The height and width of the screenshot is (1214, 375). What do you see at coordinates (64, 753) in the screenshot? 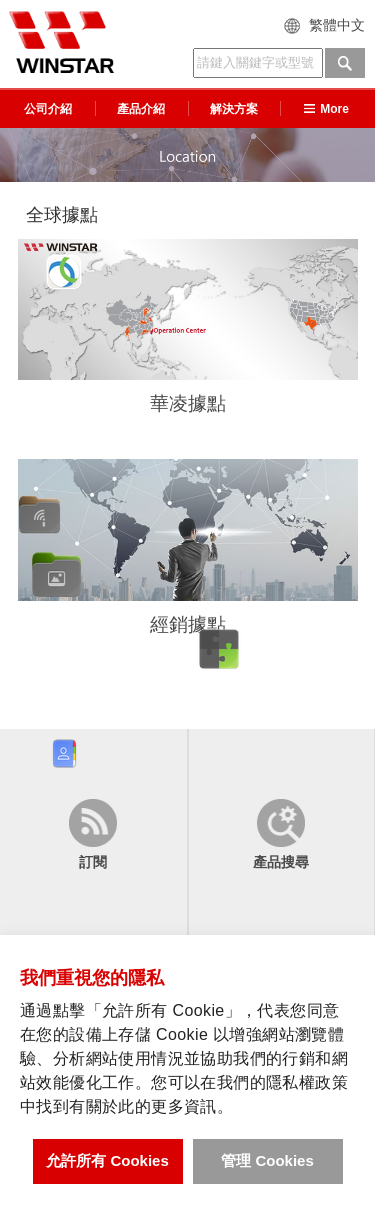
I see `open the address book application` at bounding box center [64, 753].